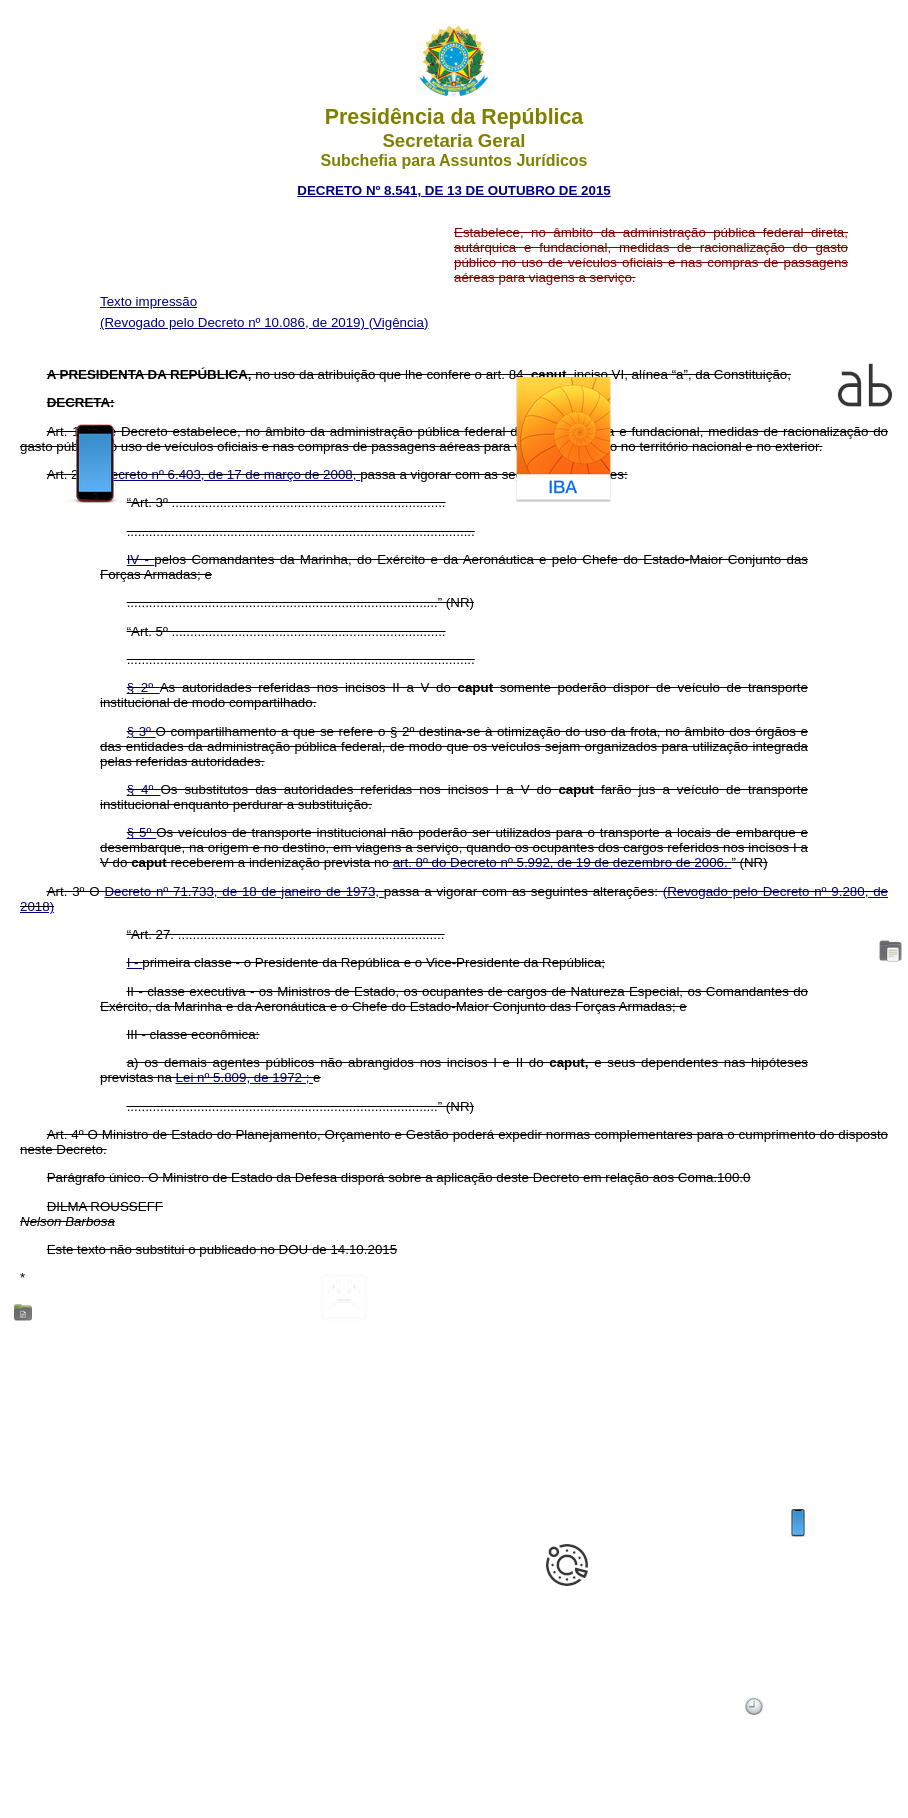 This screenshot has width=908, height=1818. I want to click on system crash or error report notification, so click(344, 1297).